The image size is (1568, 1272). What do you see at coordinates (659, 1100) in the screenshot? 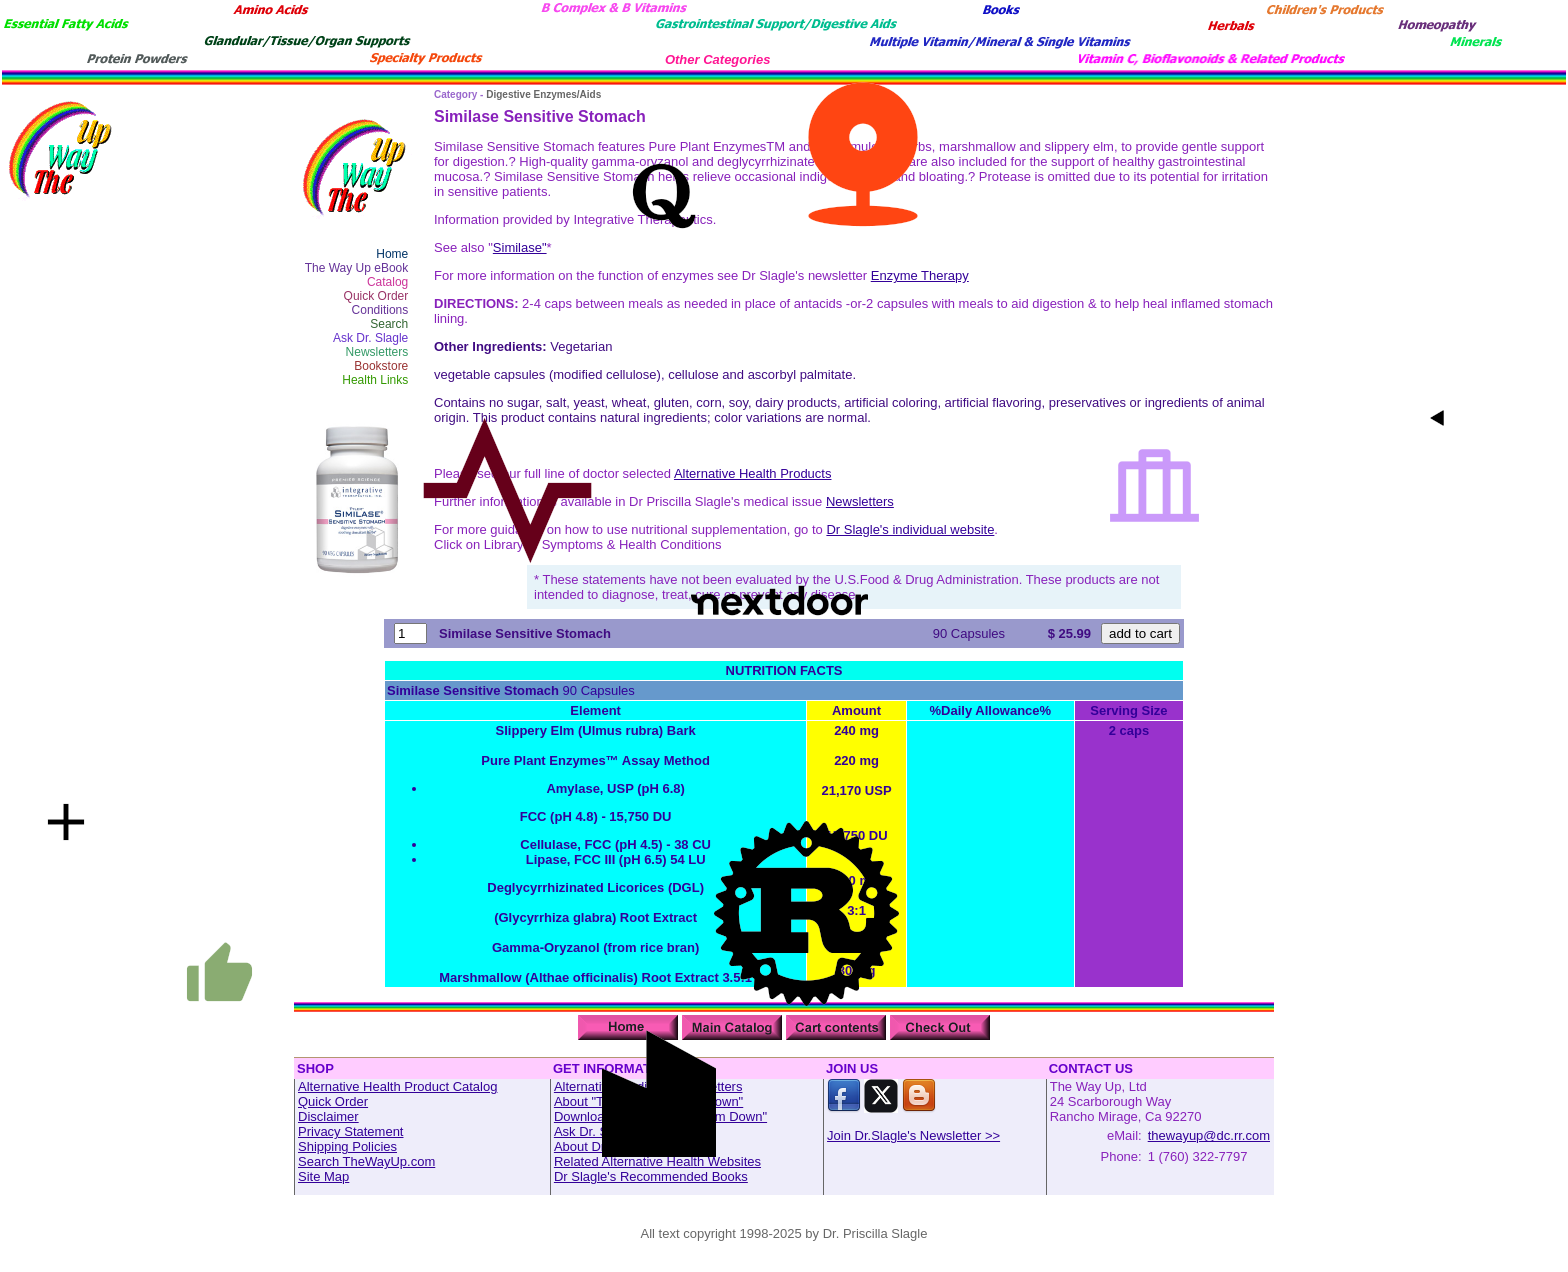
I see `view building or property details` at bounding box center [659, 1100].